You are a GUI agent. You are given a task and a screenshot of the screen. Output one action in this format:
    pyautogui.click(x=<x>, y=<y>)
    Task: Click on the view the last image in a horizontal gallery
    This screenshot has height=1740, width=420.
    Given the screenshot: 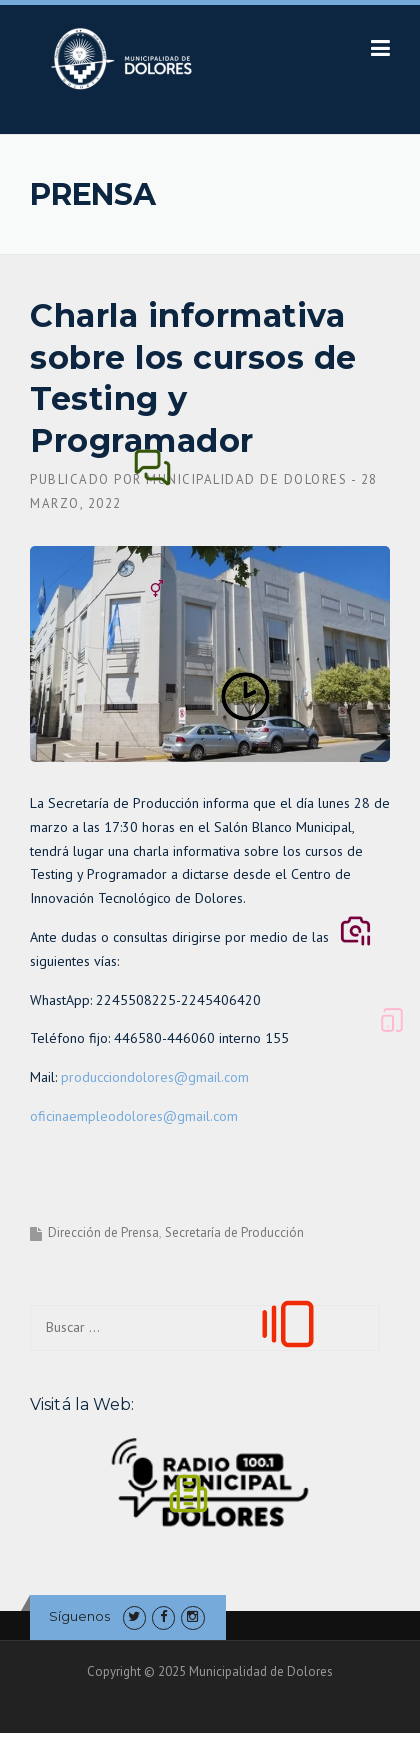 What is the action you would take?
    pyautogui.click(x=288, y=1324)
    